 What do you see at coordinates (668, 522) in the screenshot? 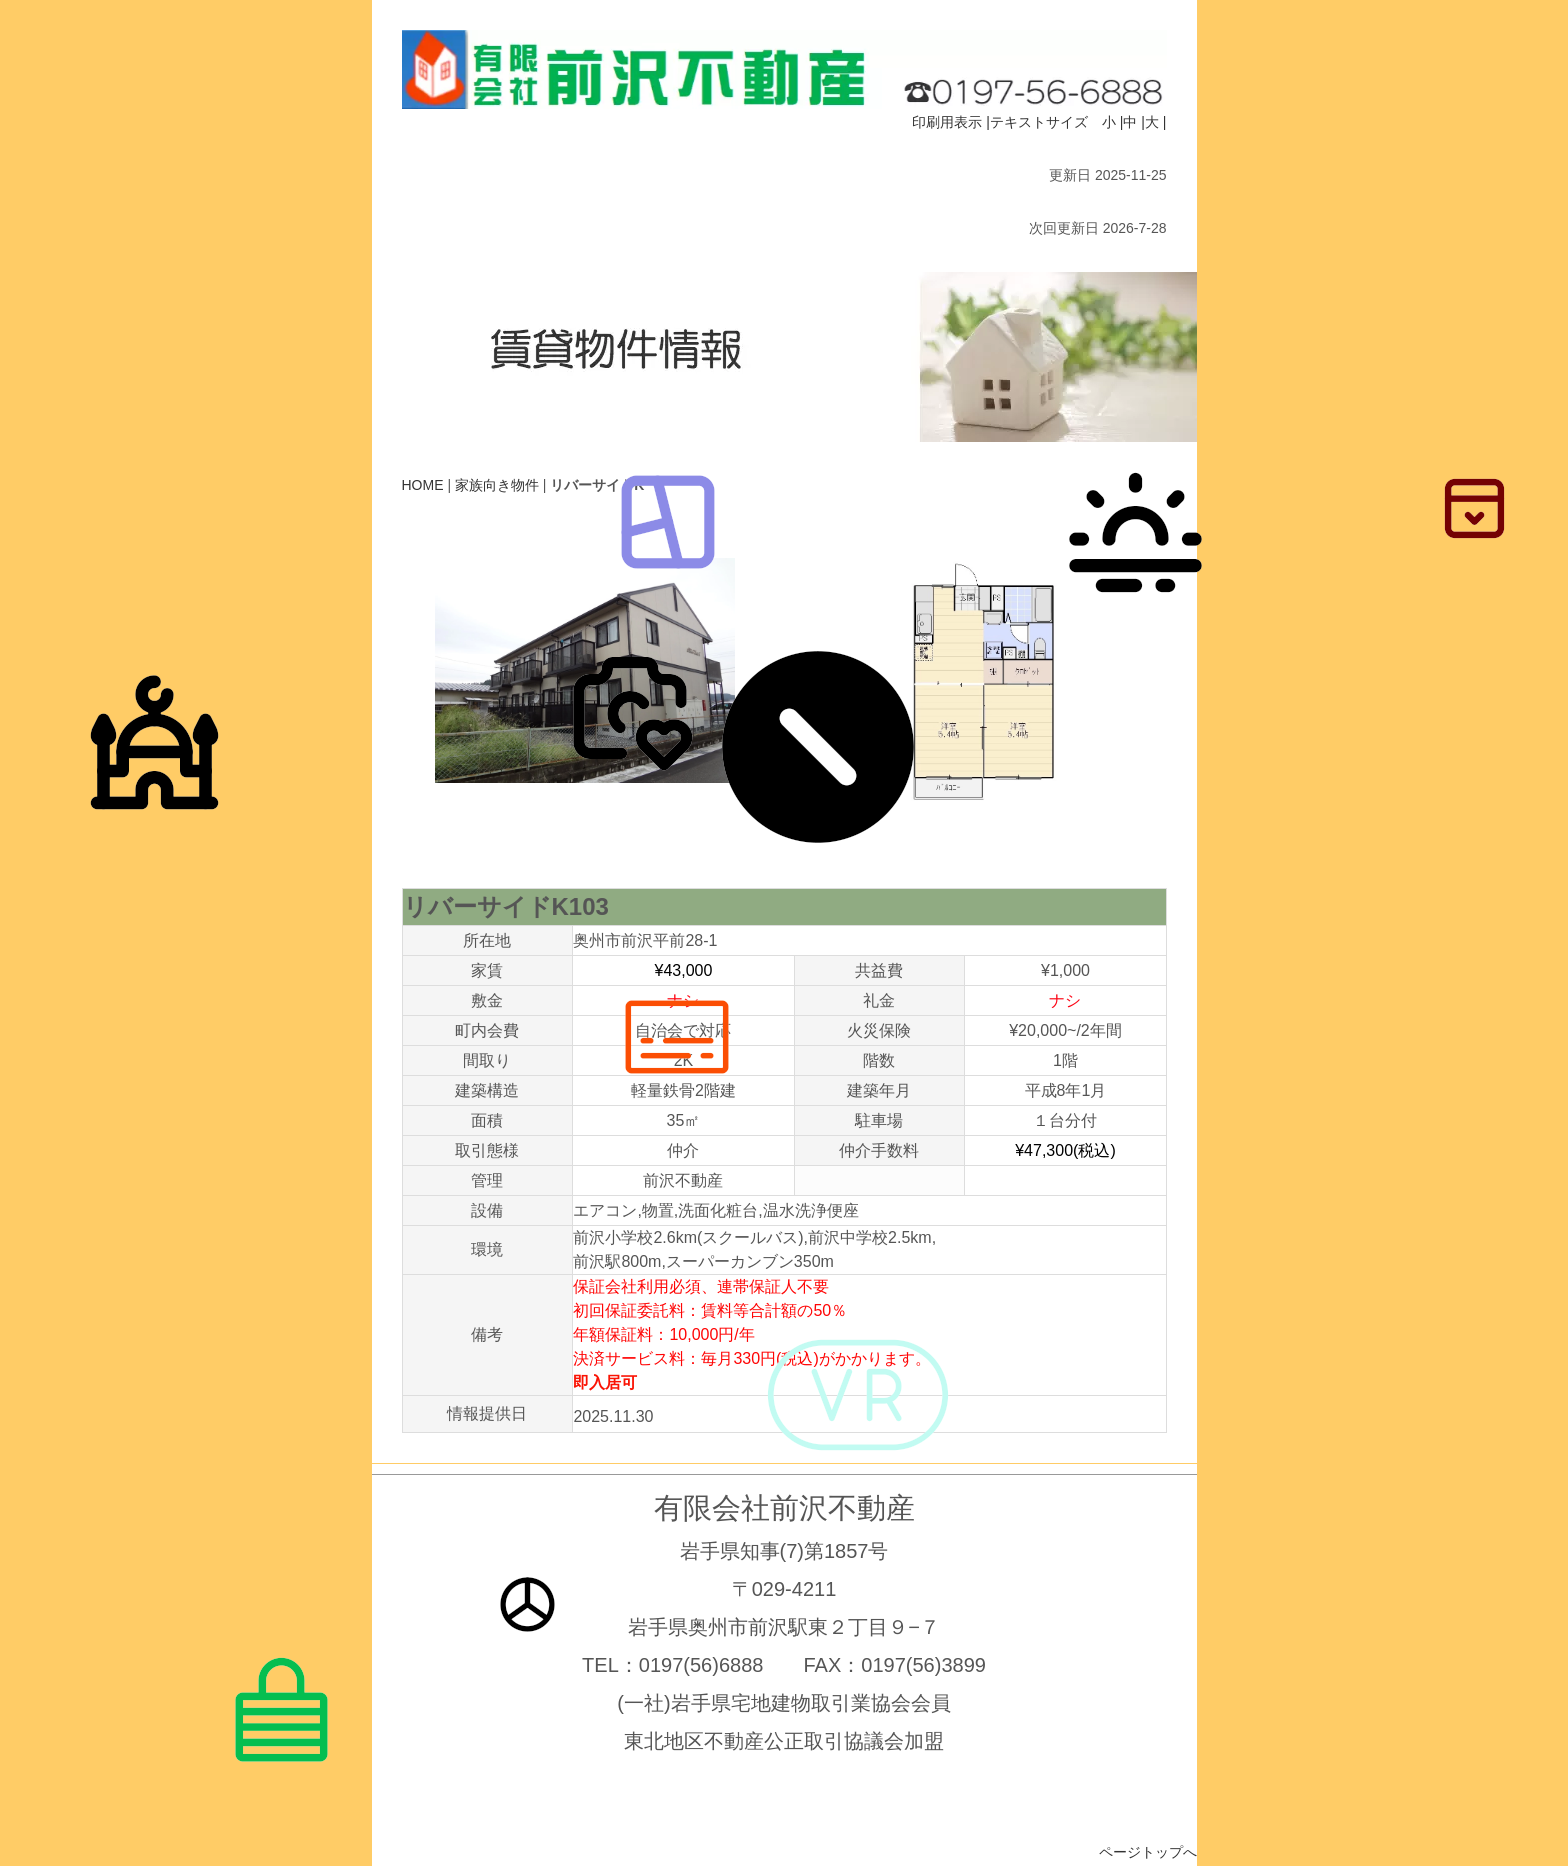
I see `switch to collage layout view` at bounding box center [668, 522].